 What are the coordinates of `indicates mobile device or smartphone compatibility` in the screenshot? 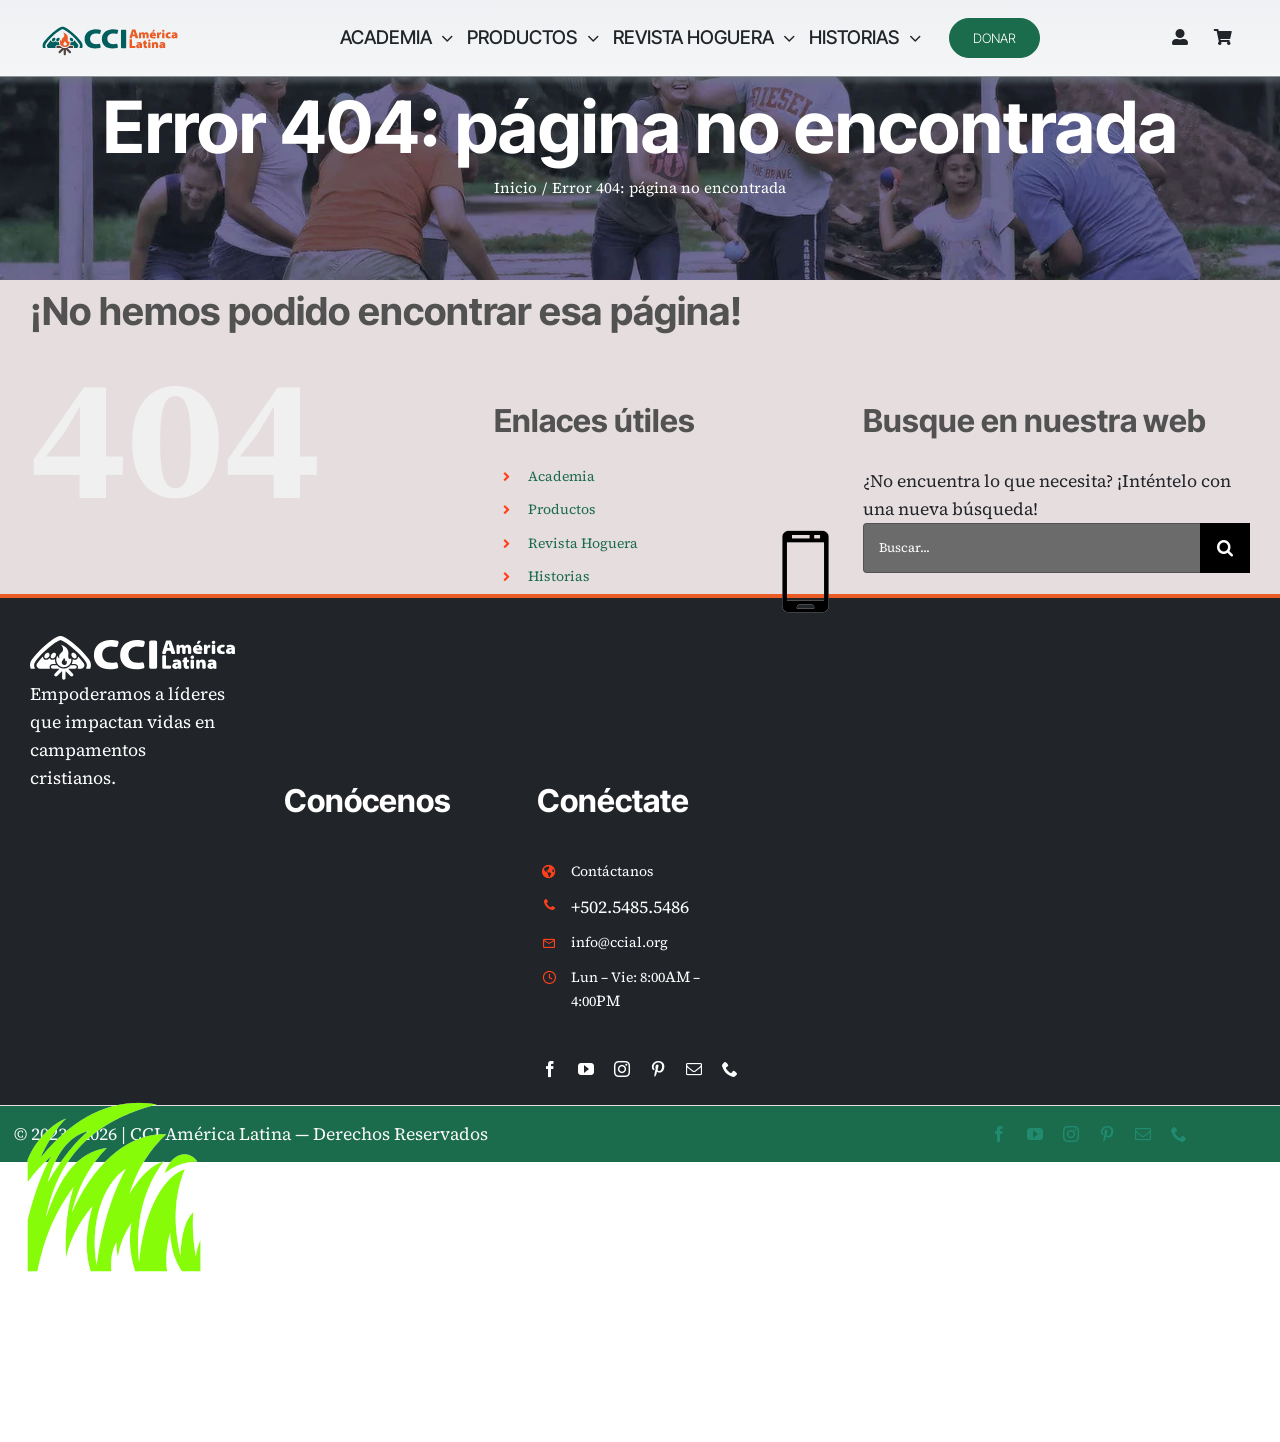 It's located at (805, 571).